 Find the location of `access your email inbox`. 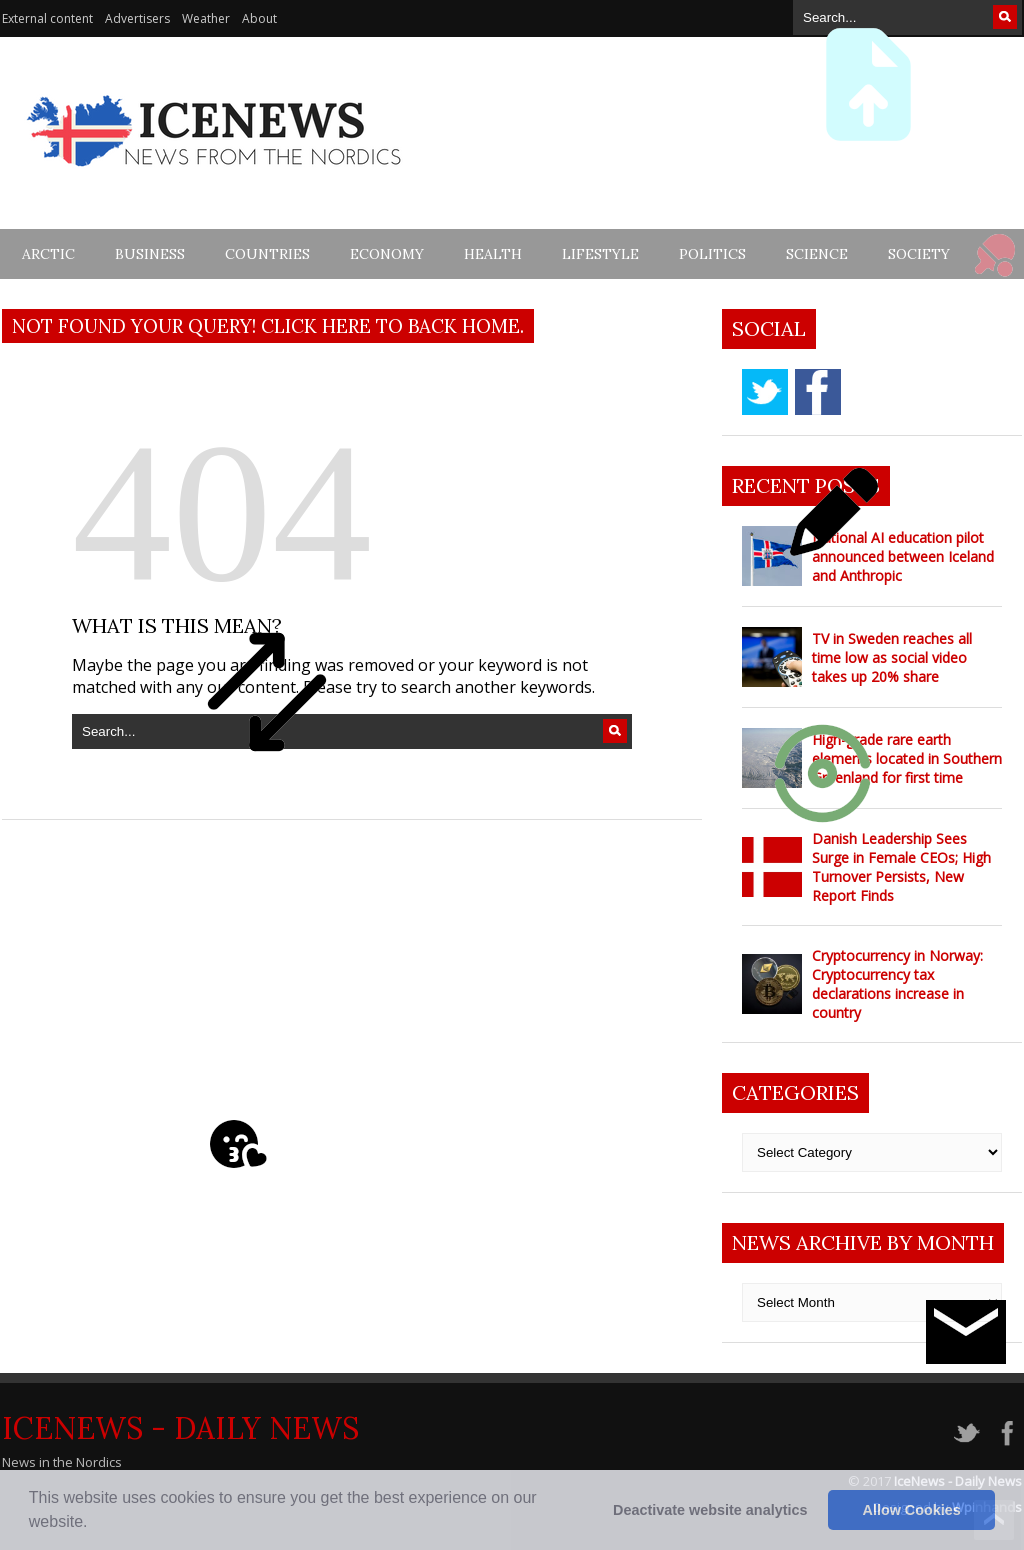

access your email inbox is located at coordinates (966, 1332).